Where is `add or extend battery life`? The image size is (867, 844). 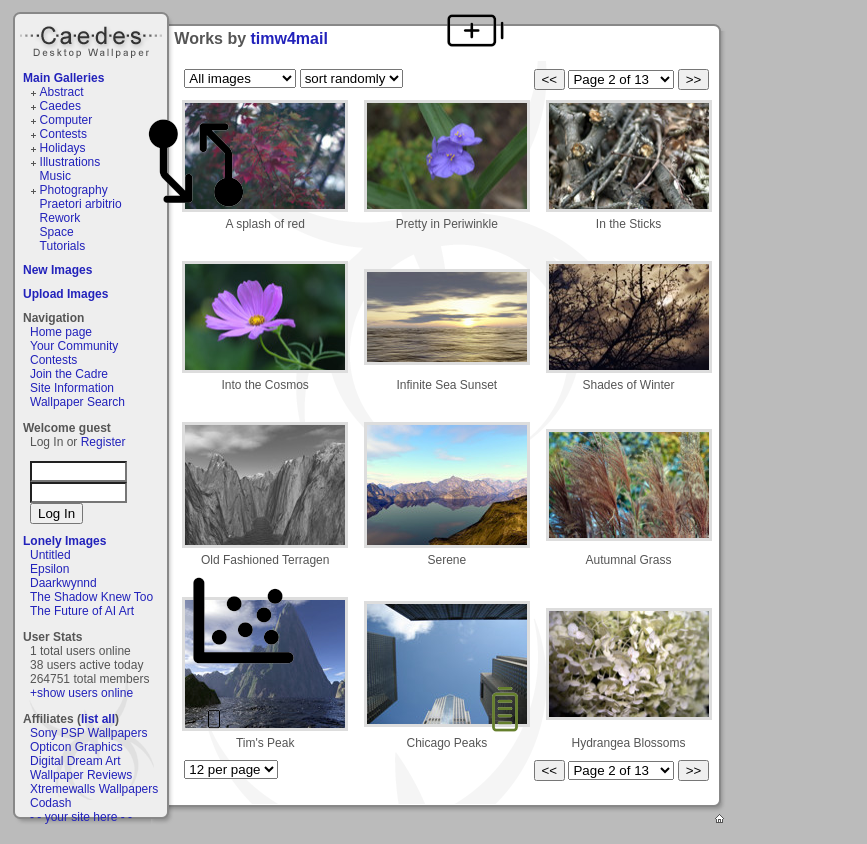
add or extend battery life is located at coordinates (474, 30).